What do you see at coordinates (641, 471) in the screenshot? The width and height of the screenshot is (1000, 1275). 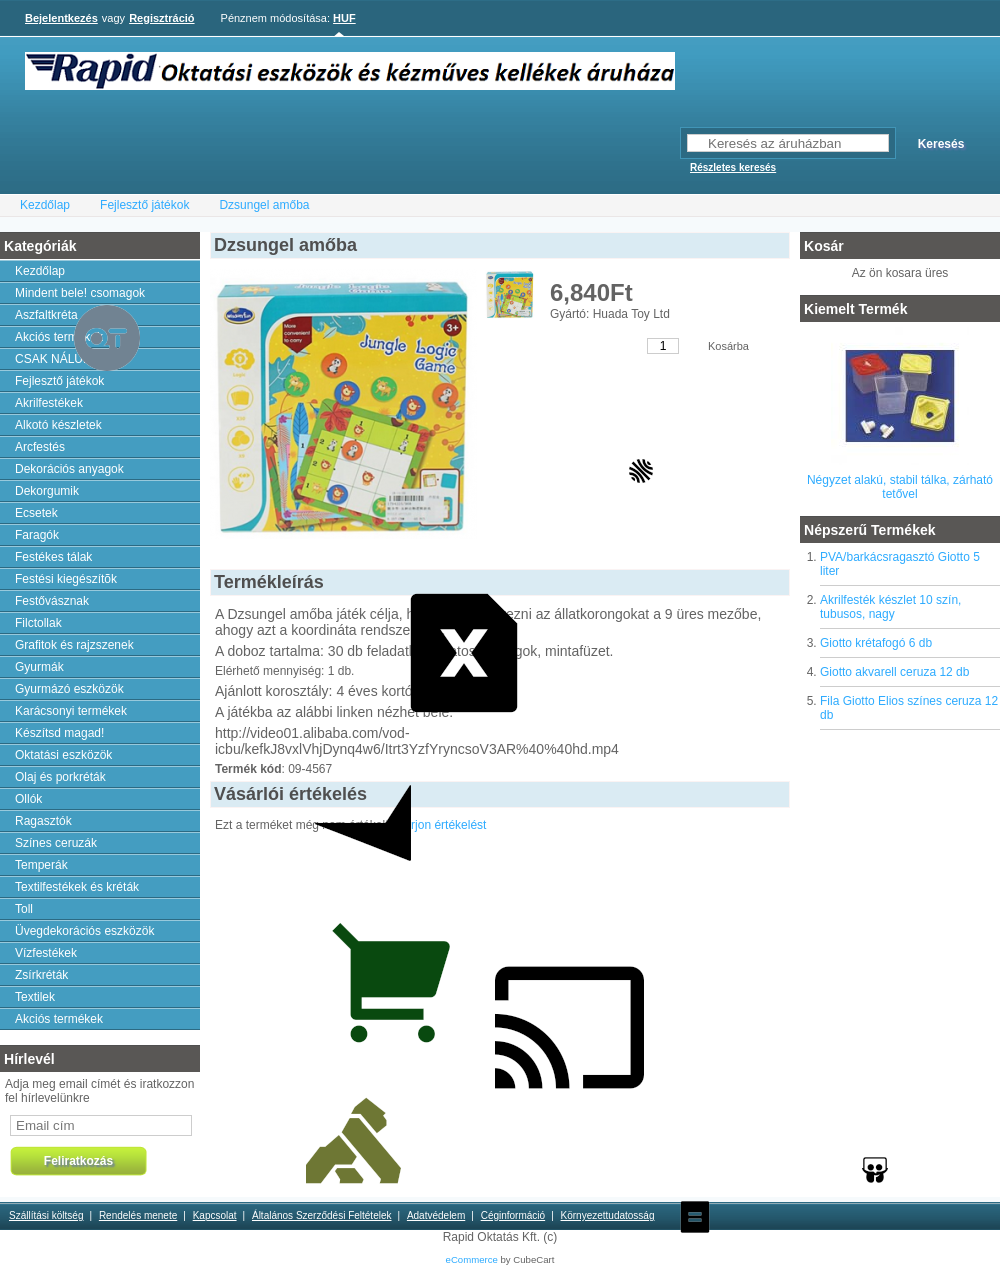 I see `HAL company or brand logo` at bounding box center [641, 471].